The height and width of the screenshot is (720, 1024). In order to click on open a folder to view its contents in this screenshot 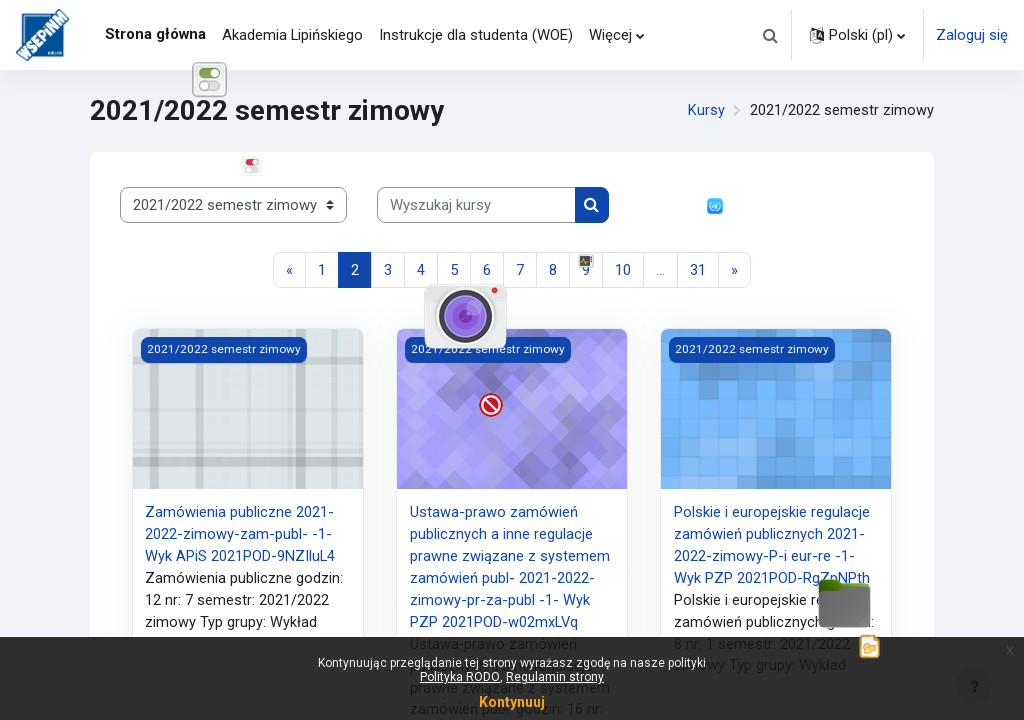, I will do `click(844, 603)`.